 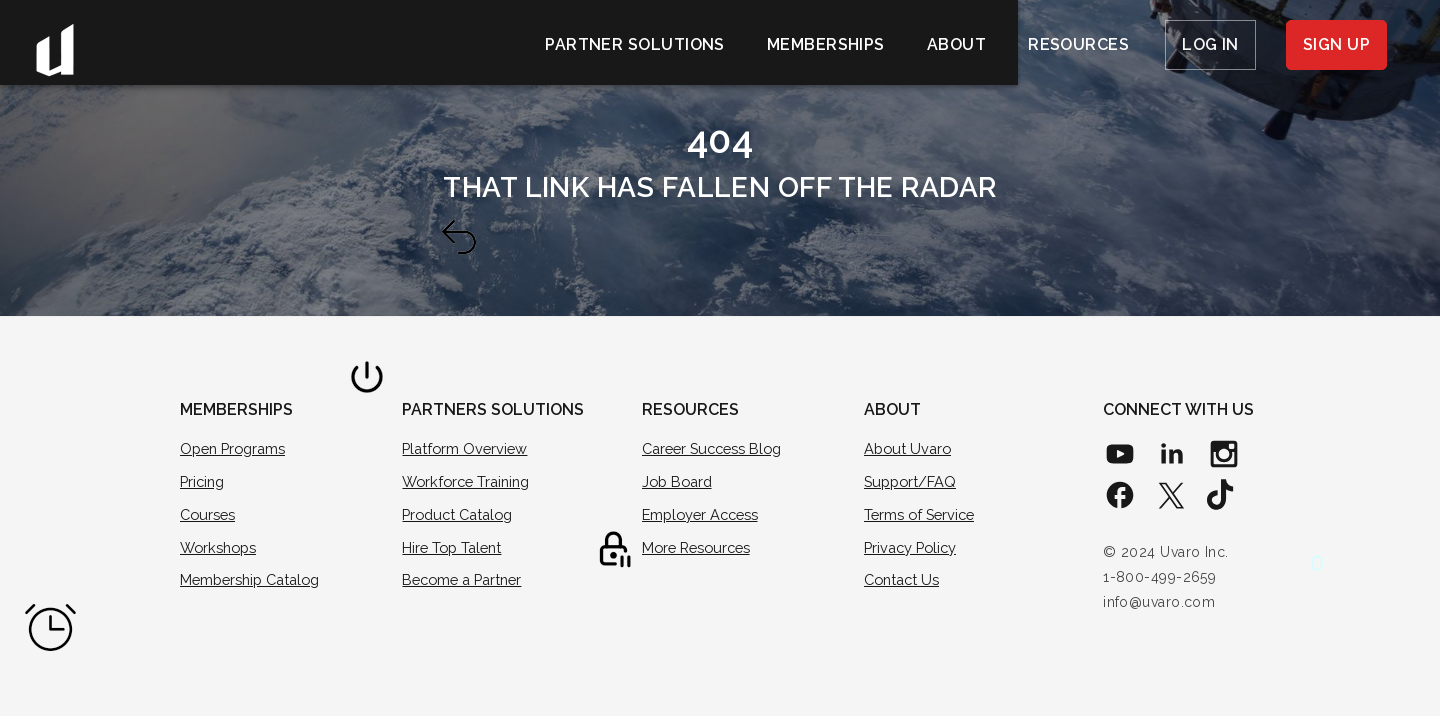 I want to click on power on or off the device, so click(x=367, y=377).